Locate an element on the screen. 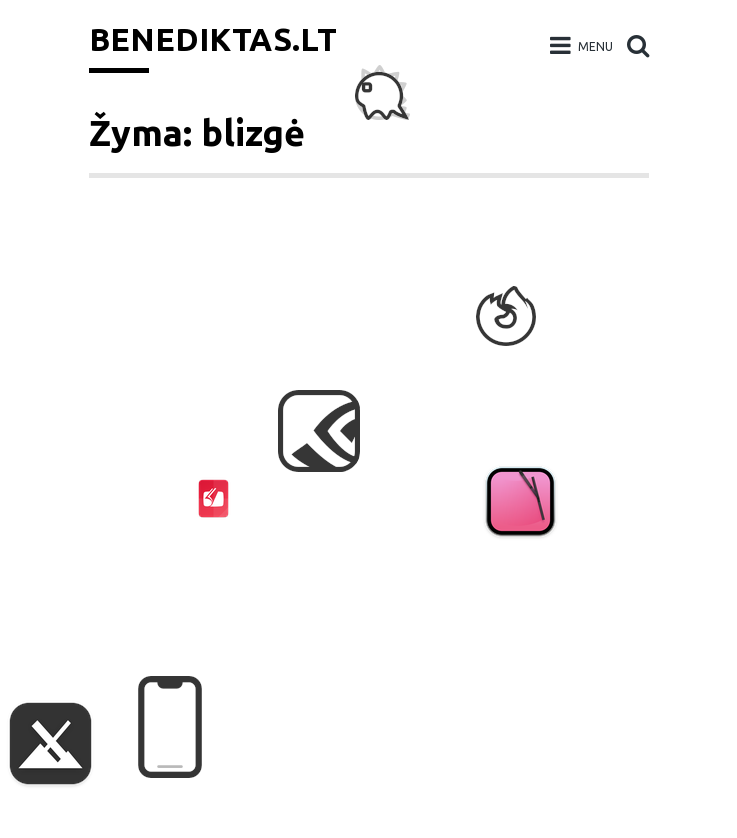  open dino messaging app is located at coordinates (382, 92).